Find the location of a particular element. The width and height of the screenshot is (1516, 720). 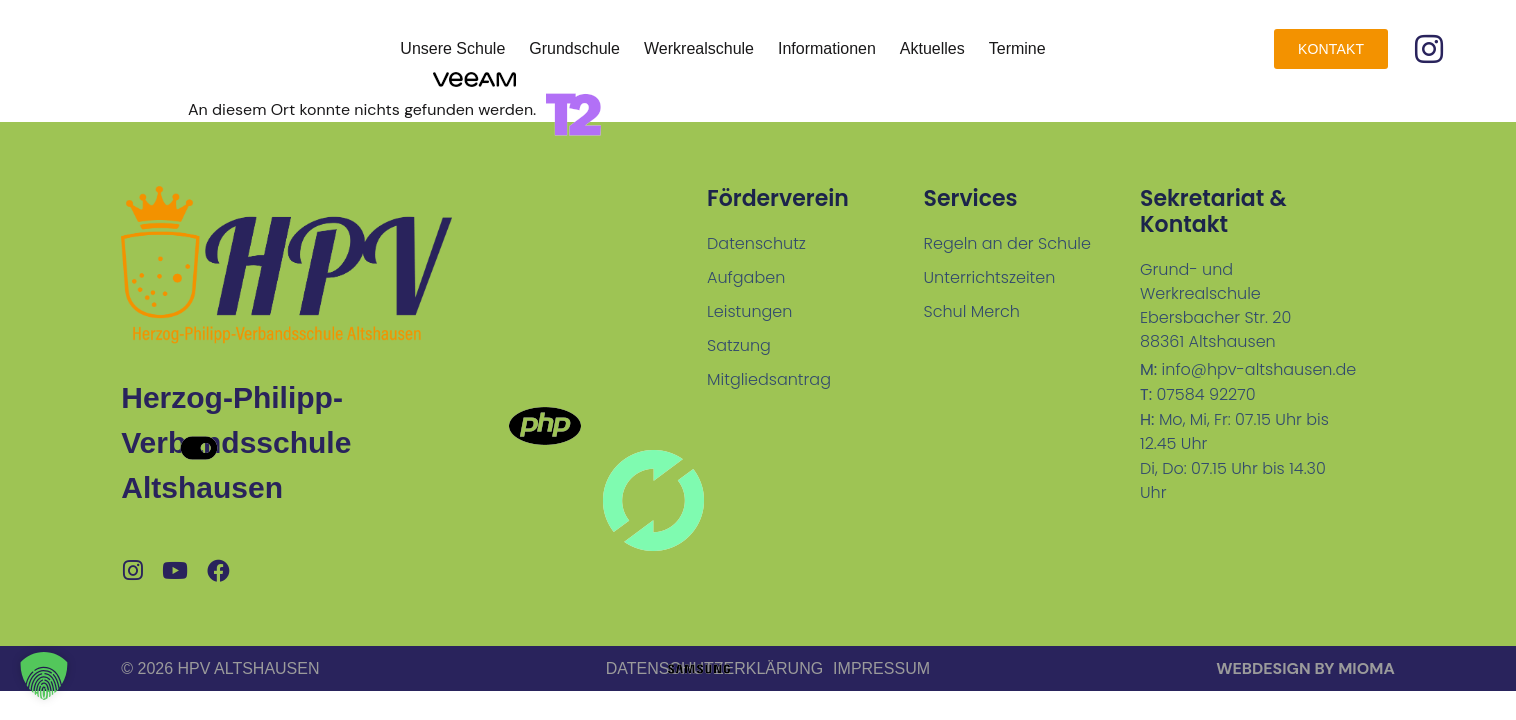

Samsung brand logo is located at coordinates (699, 669).